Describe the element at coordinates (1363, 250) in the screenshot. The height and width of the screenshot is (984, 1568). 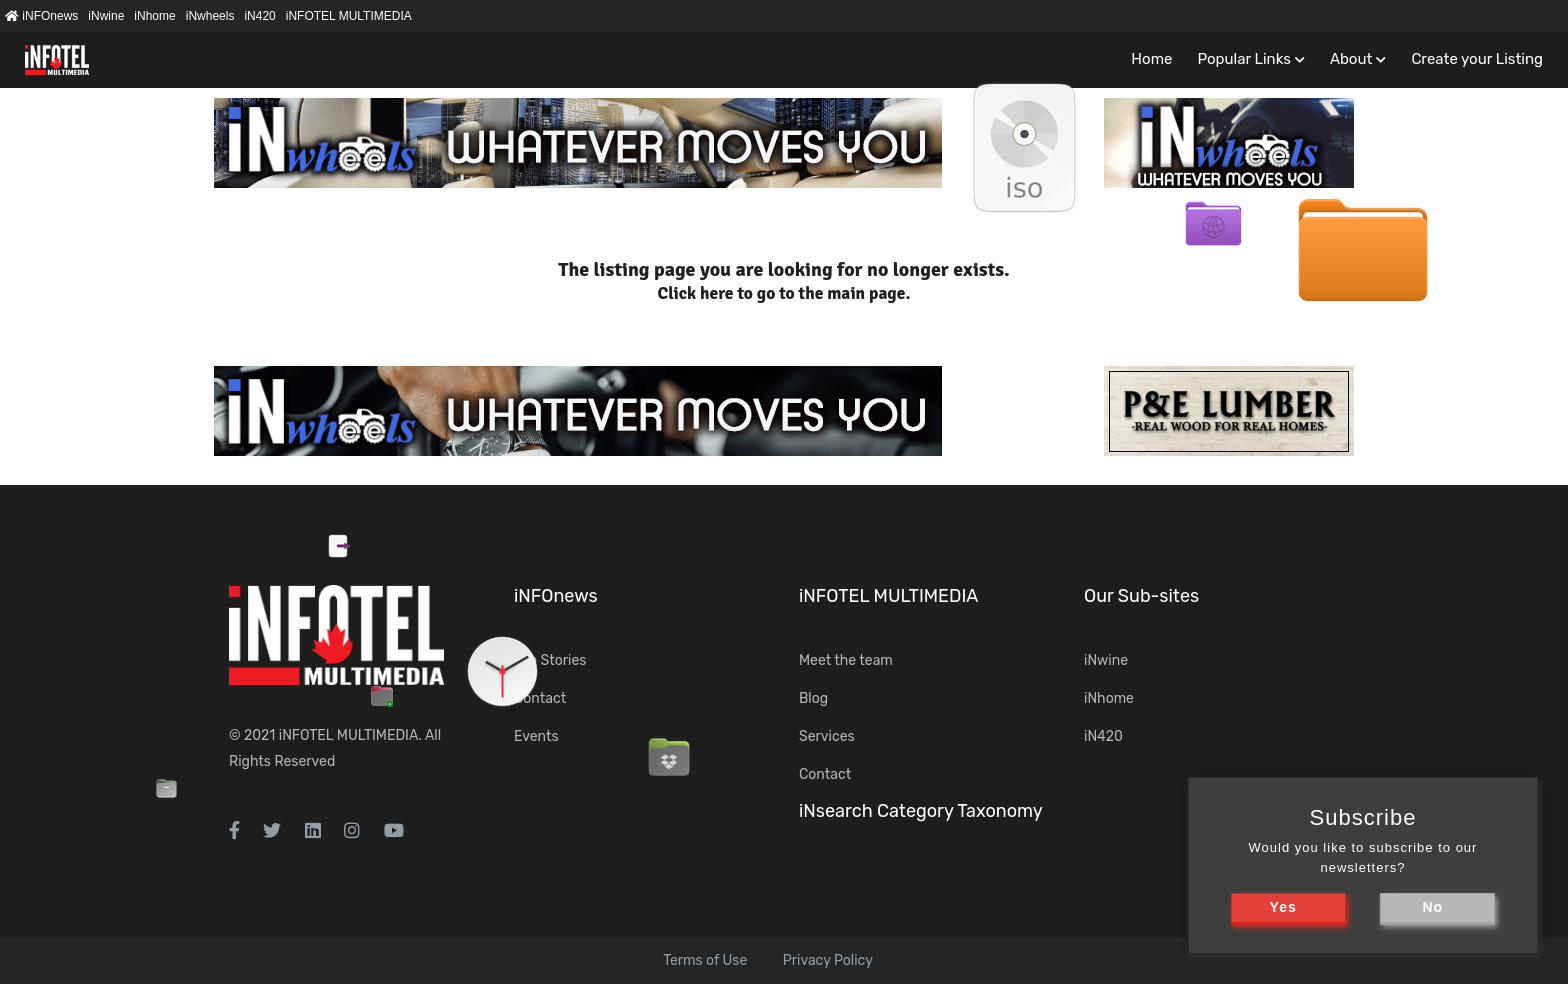
I see `open folder to view contents` at that location.